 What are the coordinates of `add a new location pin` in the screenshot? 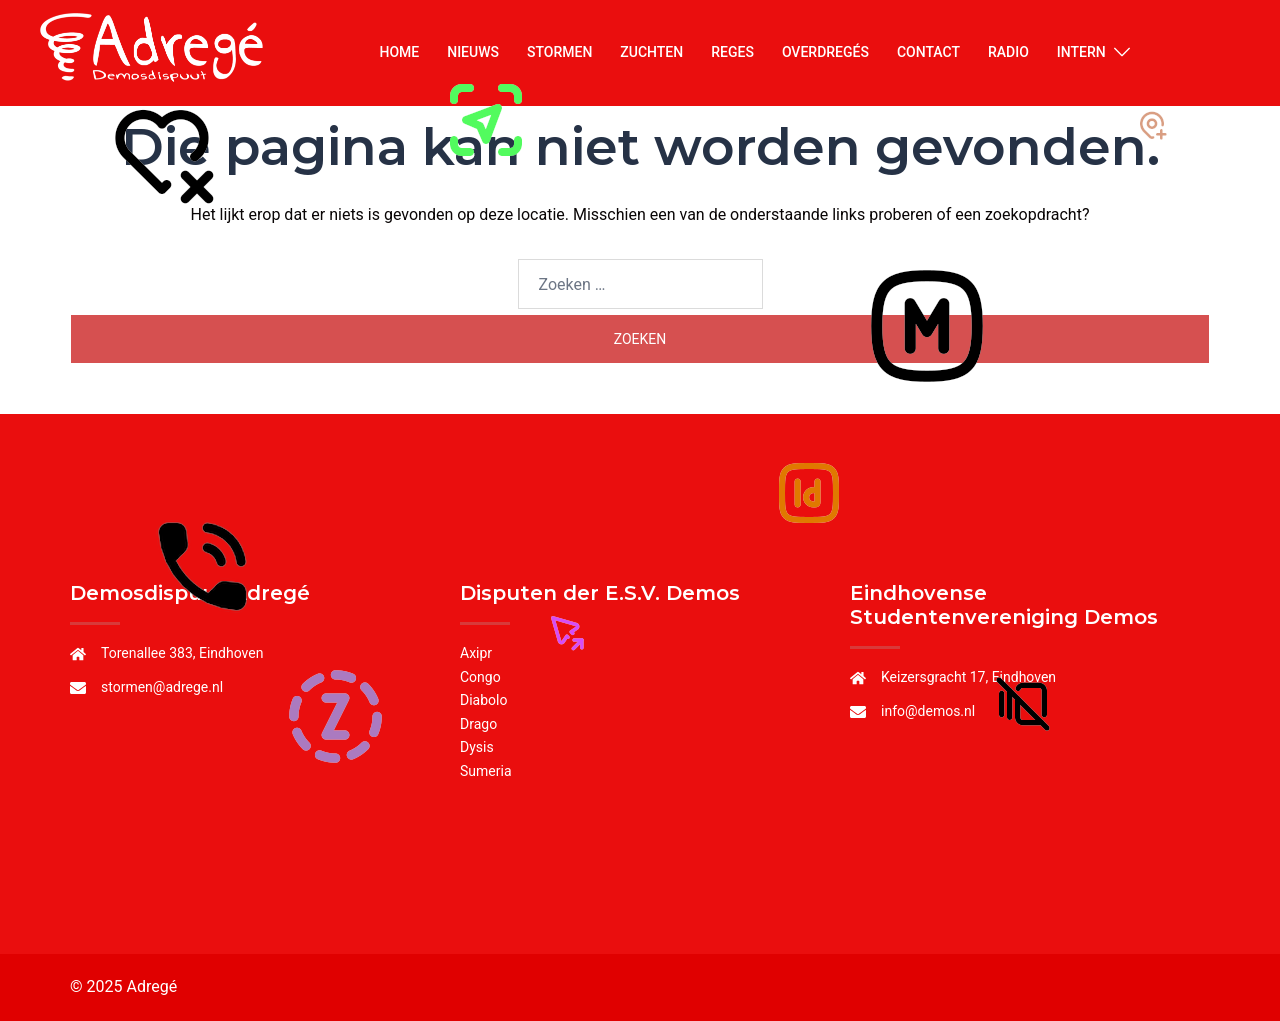 It's located at (1152, 125).